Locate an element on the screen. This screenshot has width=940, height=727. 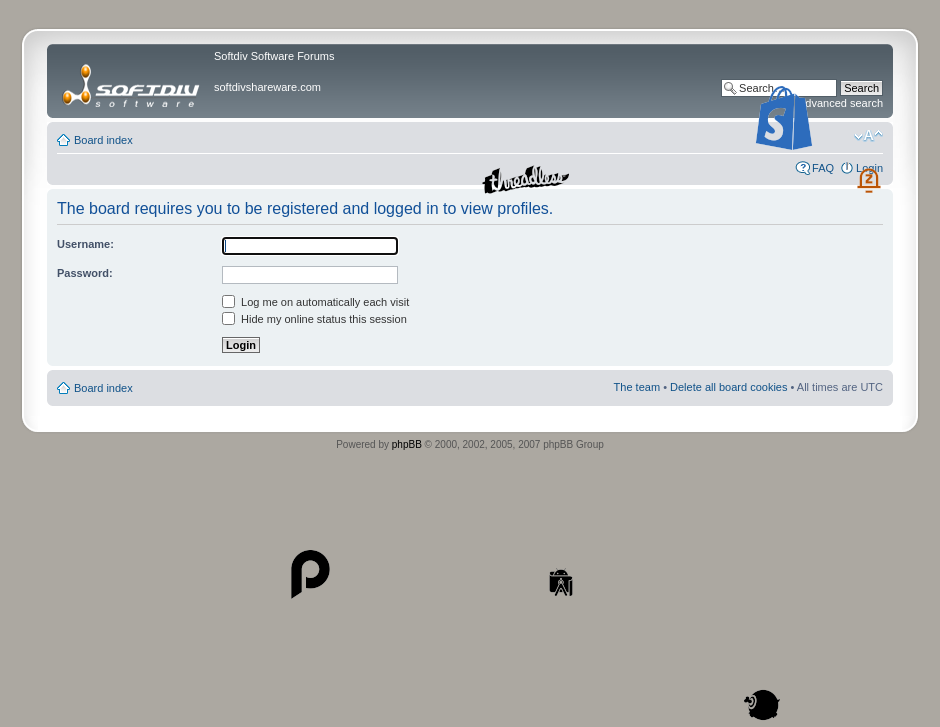
visit the Threadless website or app is located at coordinates (525, 179).